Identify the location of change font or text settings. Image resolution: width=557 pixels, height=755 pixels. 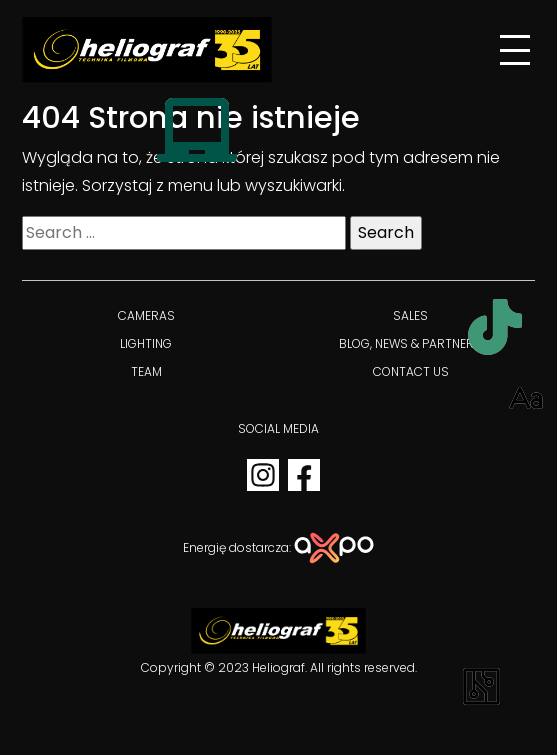
(526, 398).